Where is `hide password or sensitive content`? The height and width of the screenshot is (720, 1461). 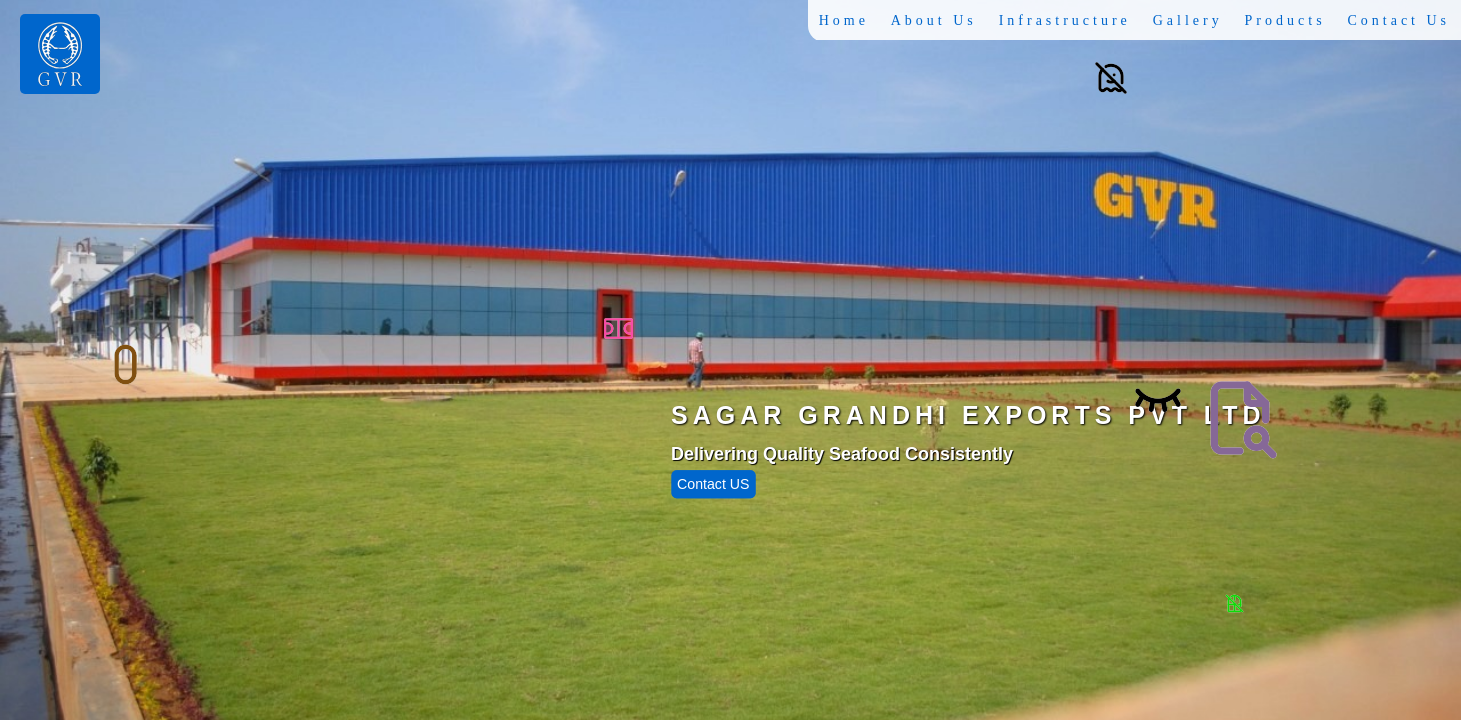 hide password or sensitive content is located at coordinates (1158, 396).